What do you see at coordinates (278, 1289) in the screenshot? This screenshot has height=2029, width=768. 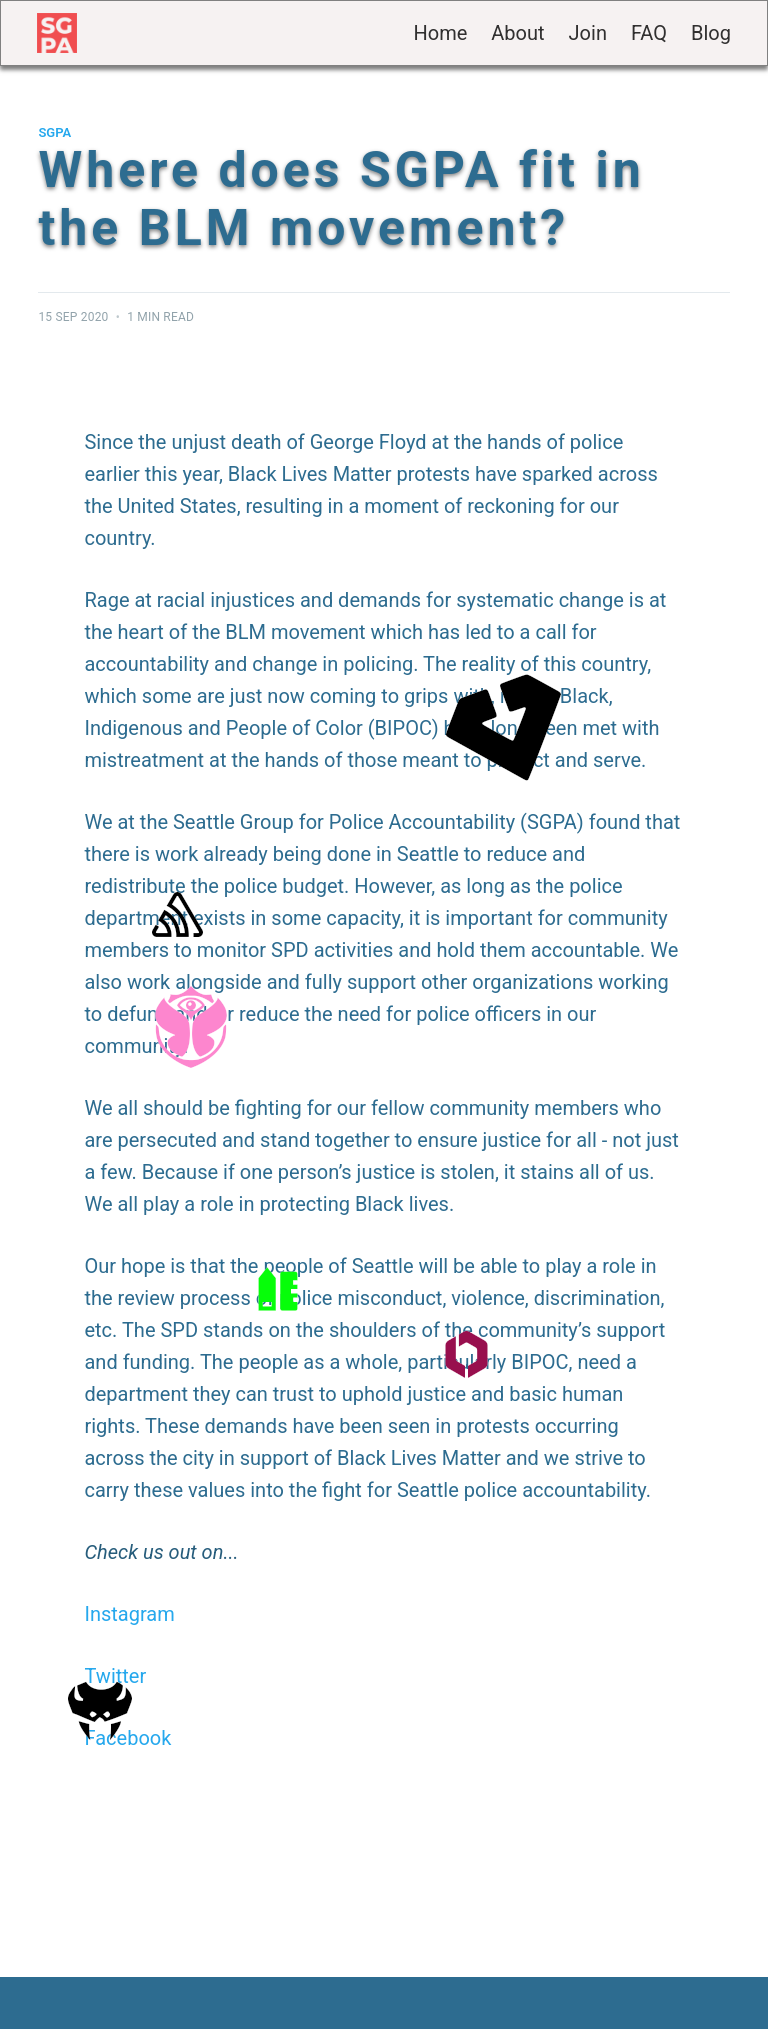 I see `access design or editing tools` at bounding box center [278, 1289].